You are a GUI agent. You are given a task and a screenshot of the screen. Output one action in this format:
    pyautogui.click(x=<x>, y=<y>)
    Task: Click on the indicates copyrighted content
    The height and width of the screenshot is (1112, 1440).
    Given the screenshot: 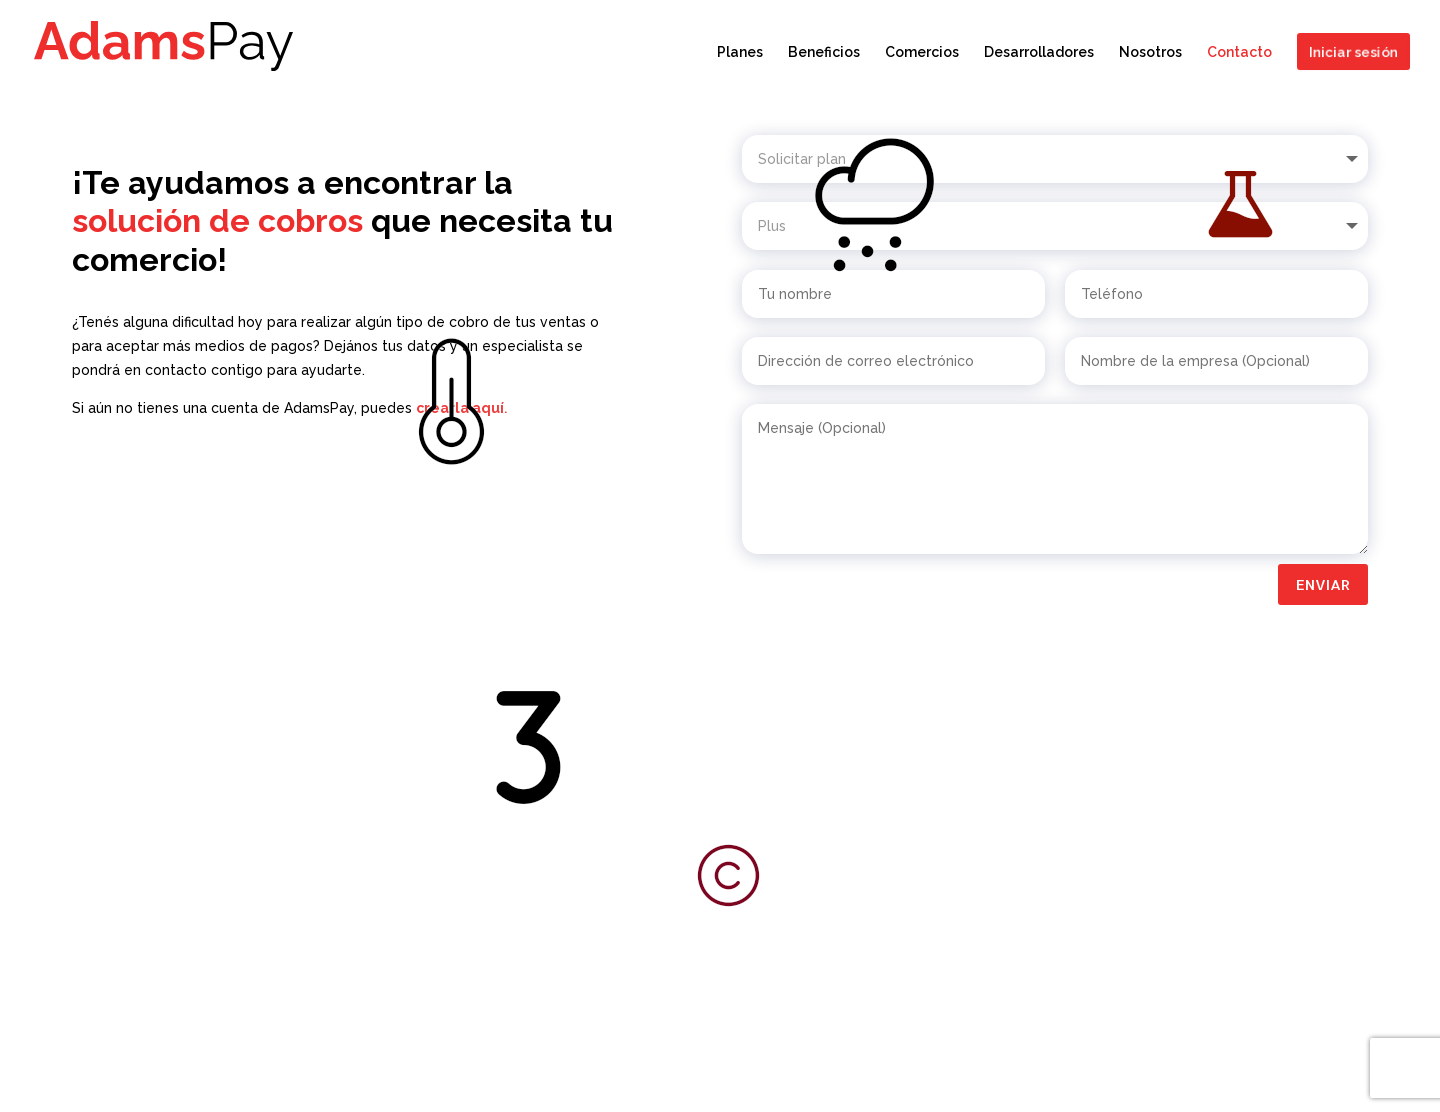 What is the action you would take?
    pyautogui.click(x=728, y=875)
    